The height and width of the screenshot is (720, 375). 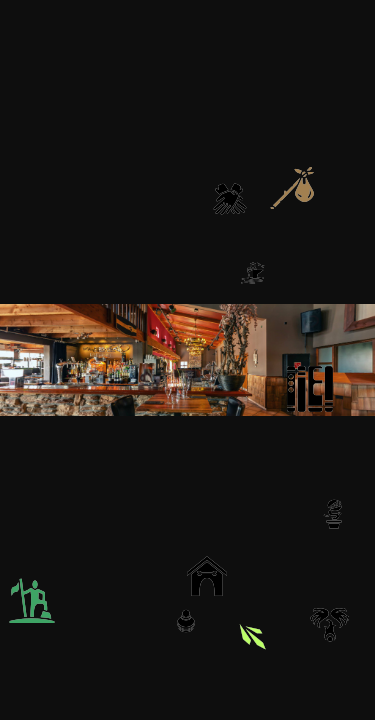 What do you see at coordinates (252, 636) in the screenshot?
I see `collect or earn gems in a game` at bounding box center [252, 636].